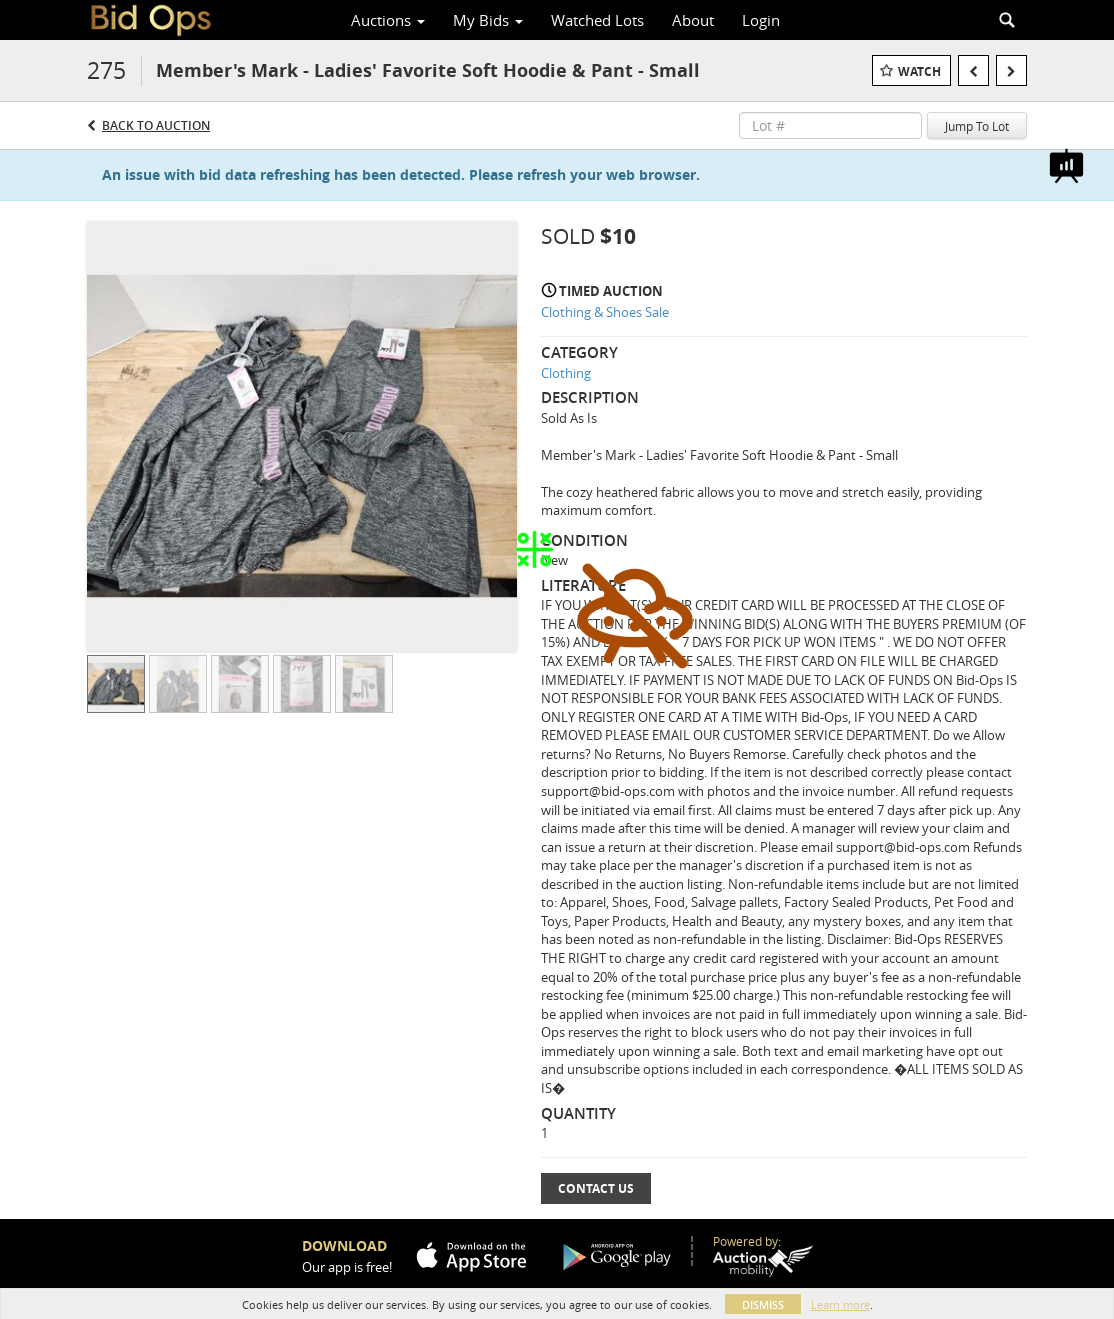  Describe the element at coordinates (635, 616) in the screenshot. I see `disable UFO or alien-themed mode` at that location.